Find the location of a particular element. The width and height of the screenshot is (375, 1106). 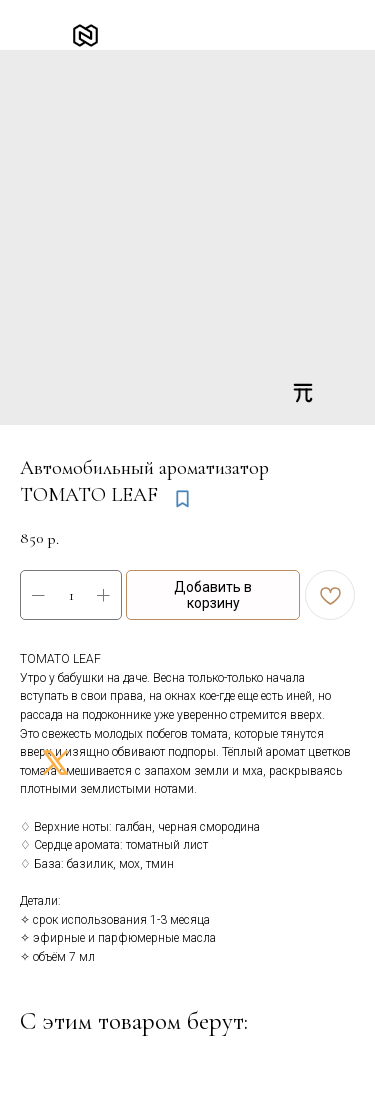

nexo cryptocurrency platform logo is located at coordinates (85, 35).